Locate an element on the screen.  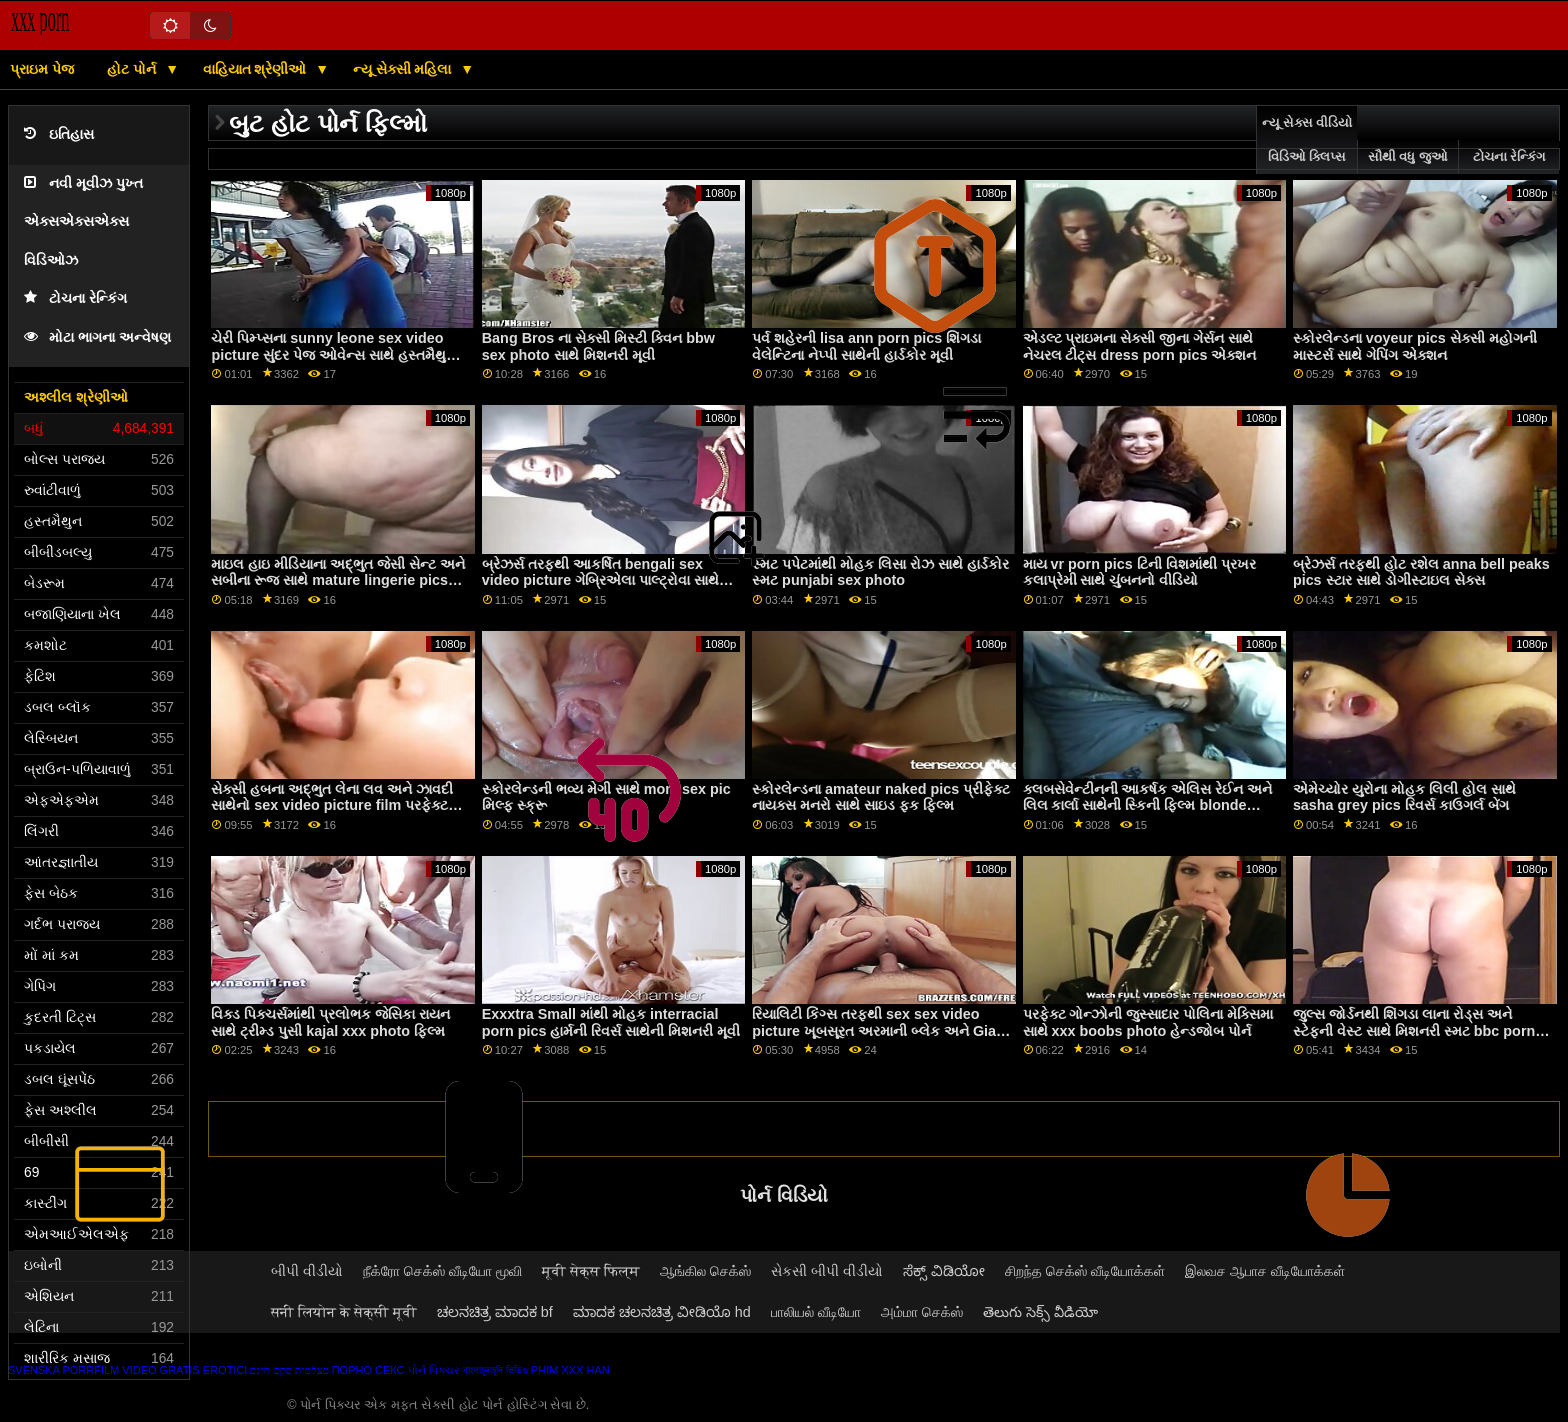
add a new photo is located at coordinates (735, 537).